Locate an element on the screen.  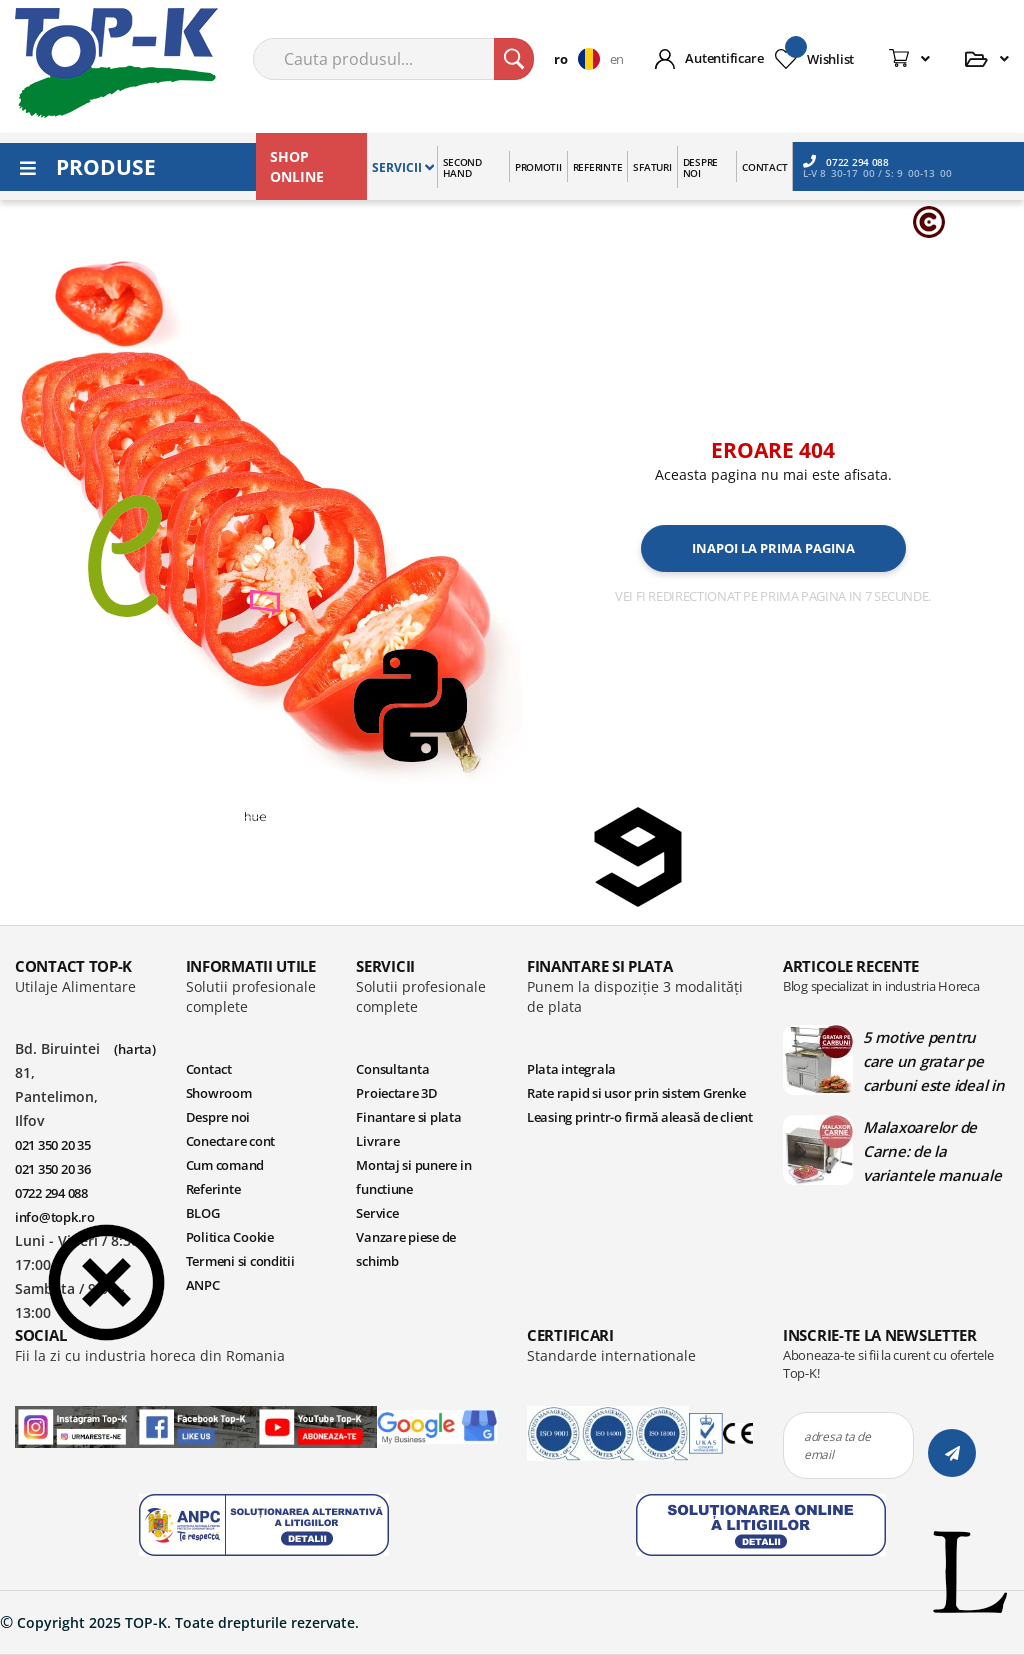
open Philips Hue smart lighting app is located at coordinates (255, 816).